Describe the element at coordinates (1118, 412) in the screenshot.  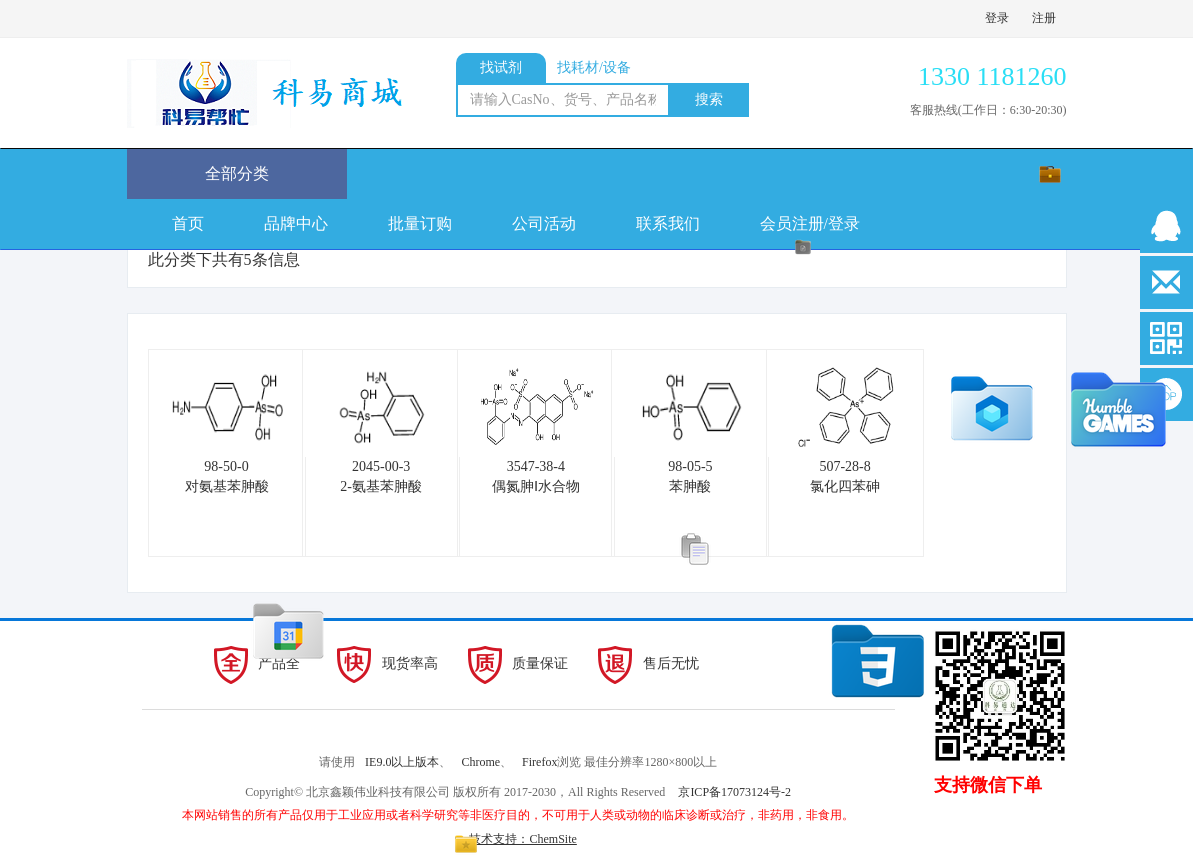
I see `open humble games folder` at that location.